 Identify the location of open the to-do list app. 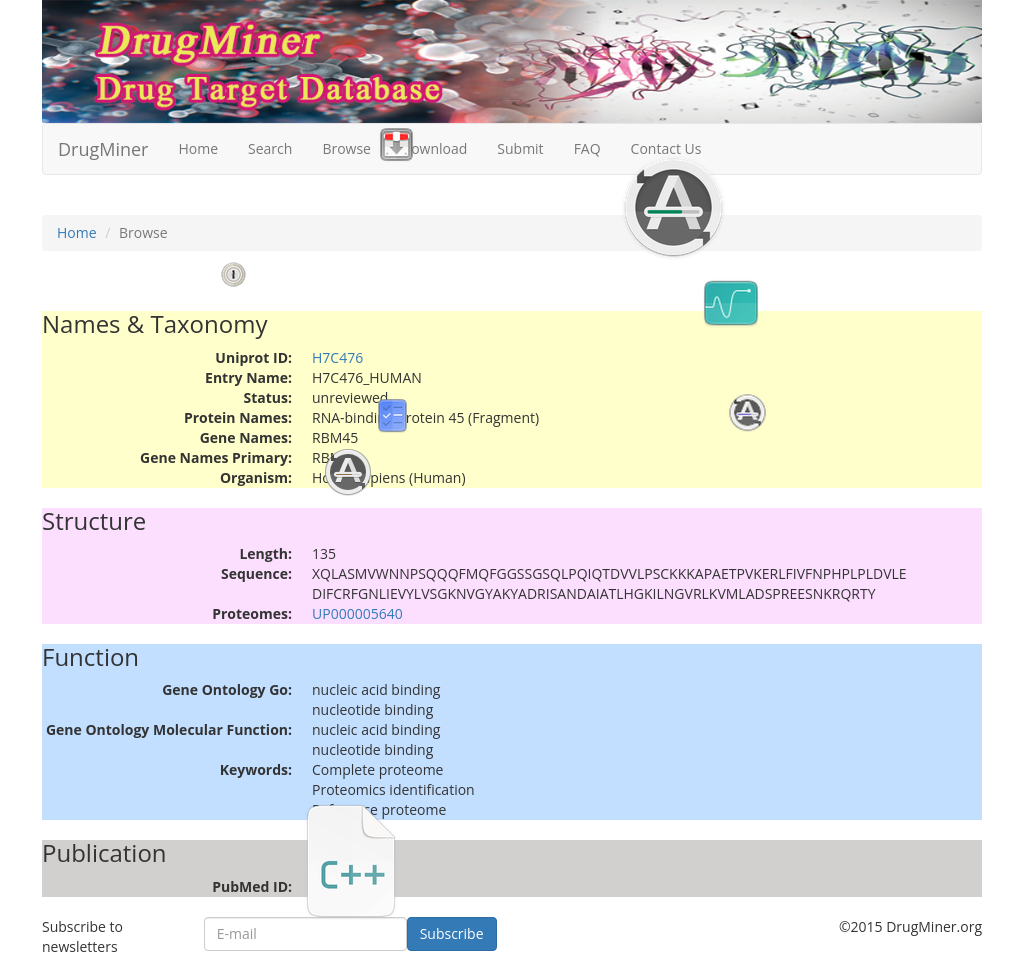
(392, 415).